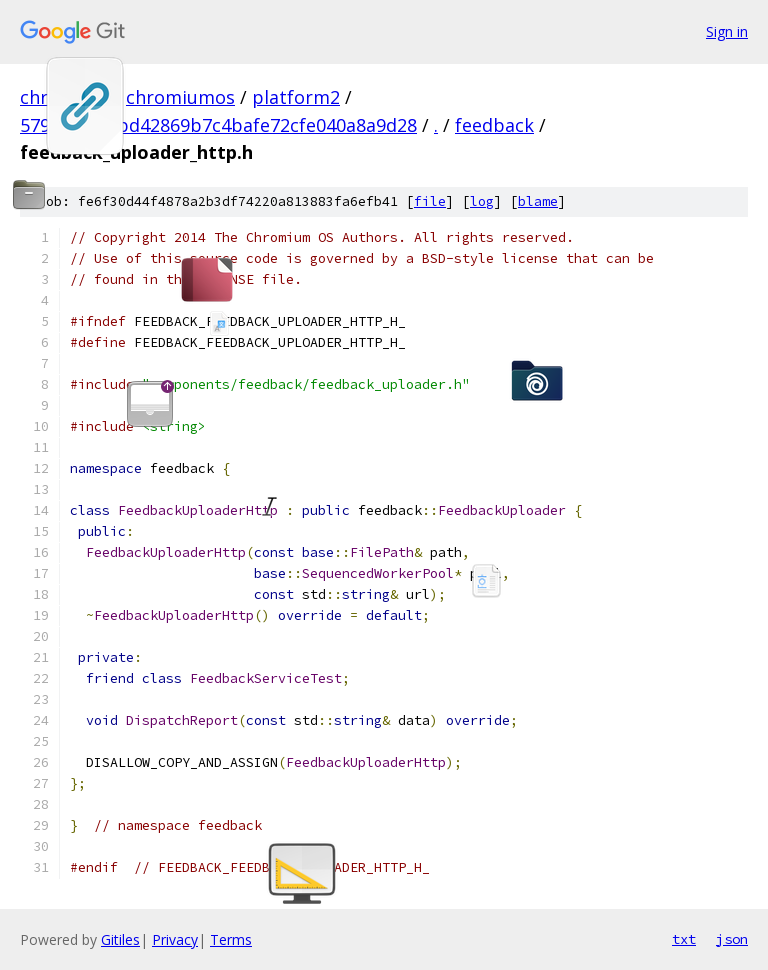 The image size is (768, 970). Describe the element at coordinates (302, 873) in the screenshot. I see `access display settings and screen configuration` at that location.